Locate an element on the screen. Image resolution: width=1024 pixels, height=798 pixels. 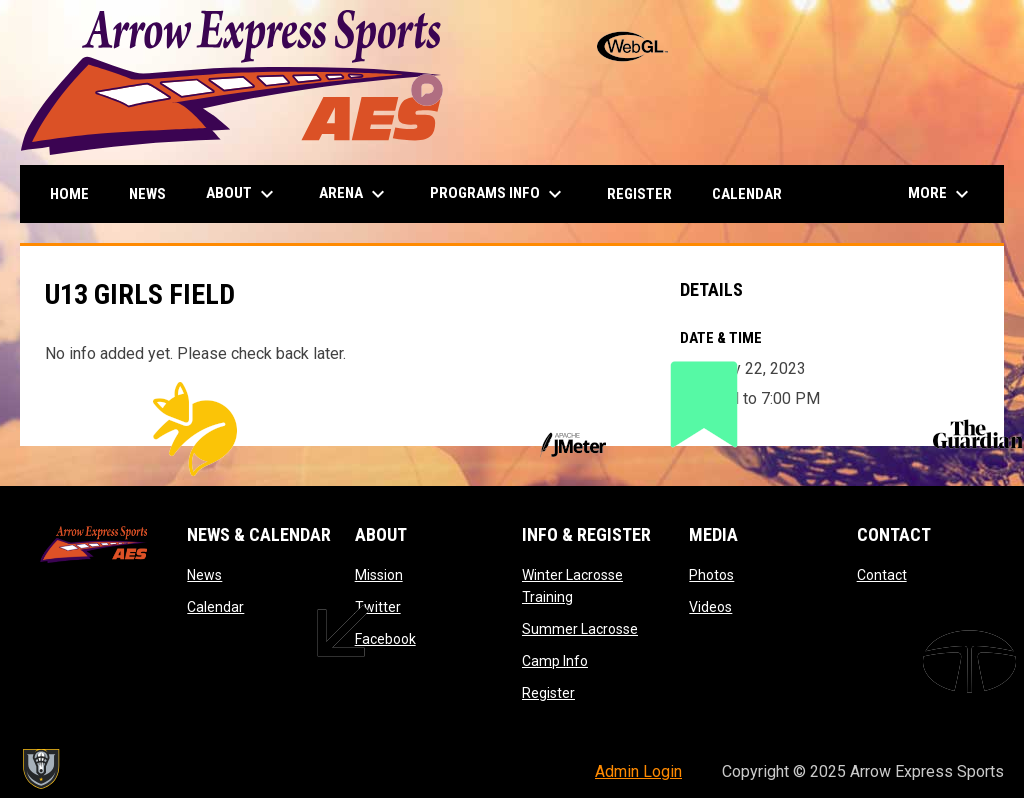
apache jmeter application logo is located at coordinates (573, 445).